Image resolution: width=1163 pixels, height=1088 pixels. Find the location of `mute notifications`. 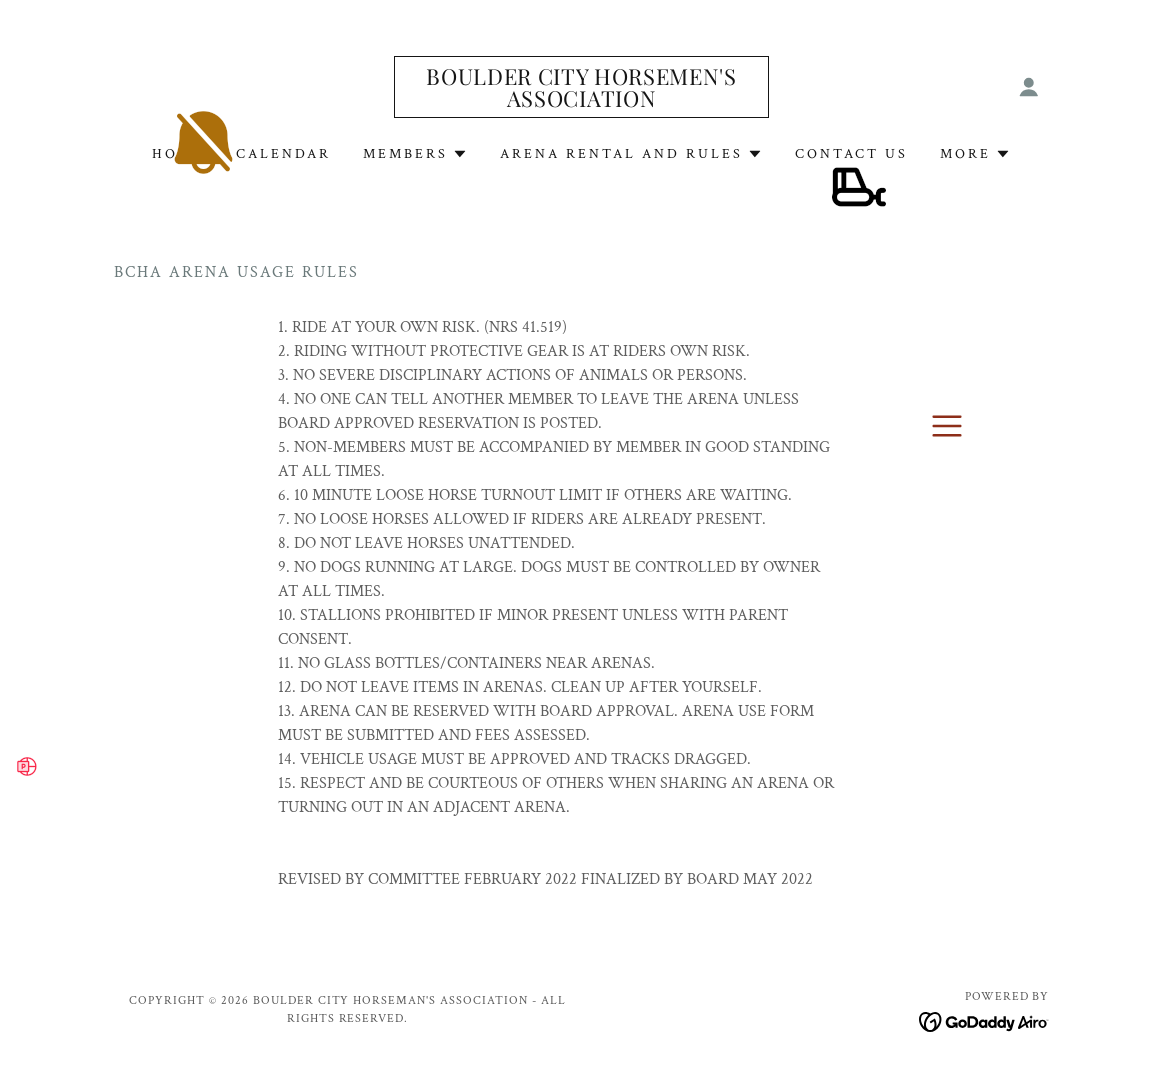

mute notifications is located at coordinates (203, 142).